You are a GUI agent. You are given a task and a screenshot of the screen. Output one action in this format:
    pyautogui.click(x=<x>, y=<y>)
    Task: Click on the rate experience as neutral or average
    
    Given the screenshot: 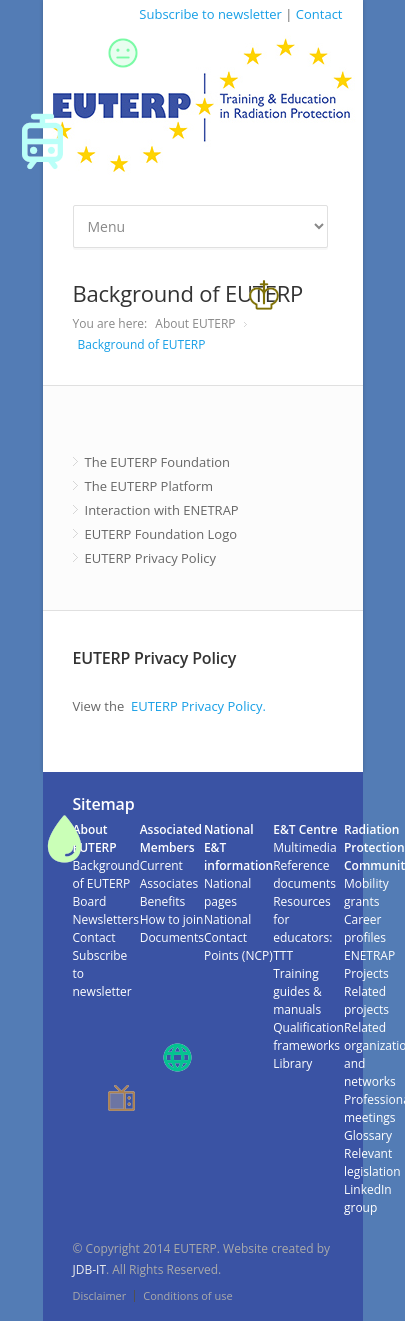 What is the action you would take?
    pyautogui.click(x=123, y=53)
    